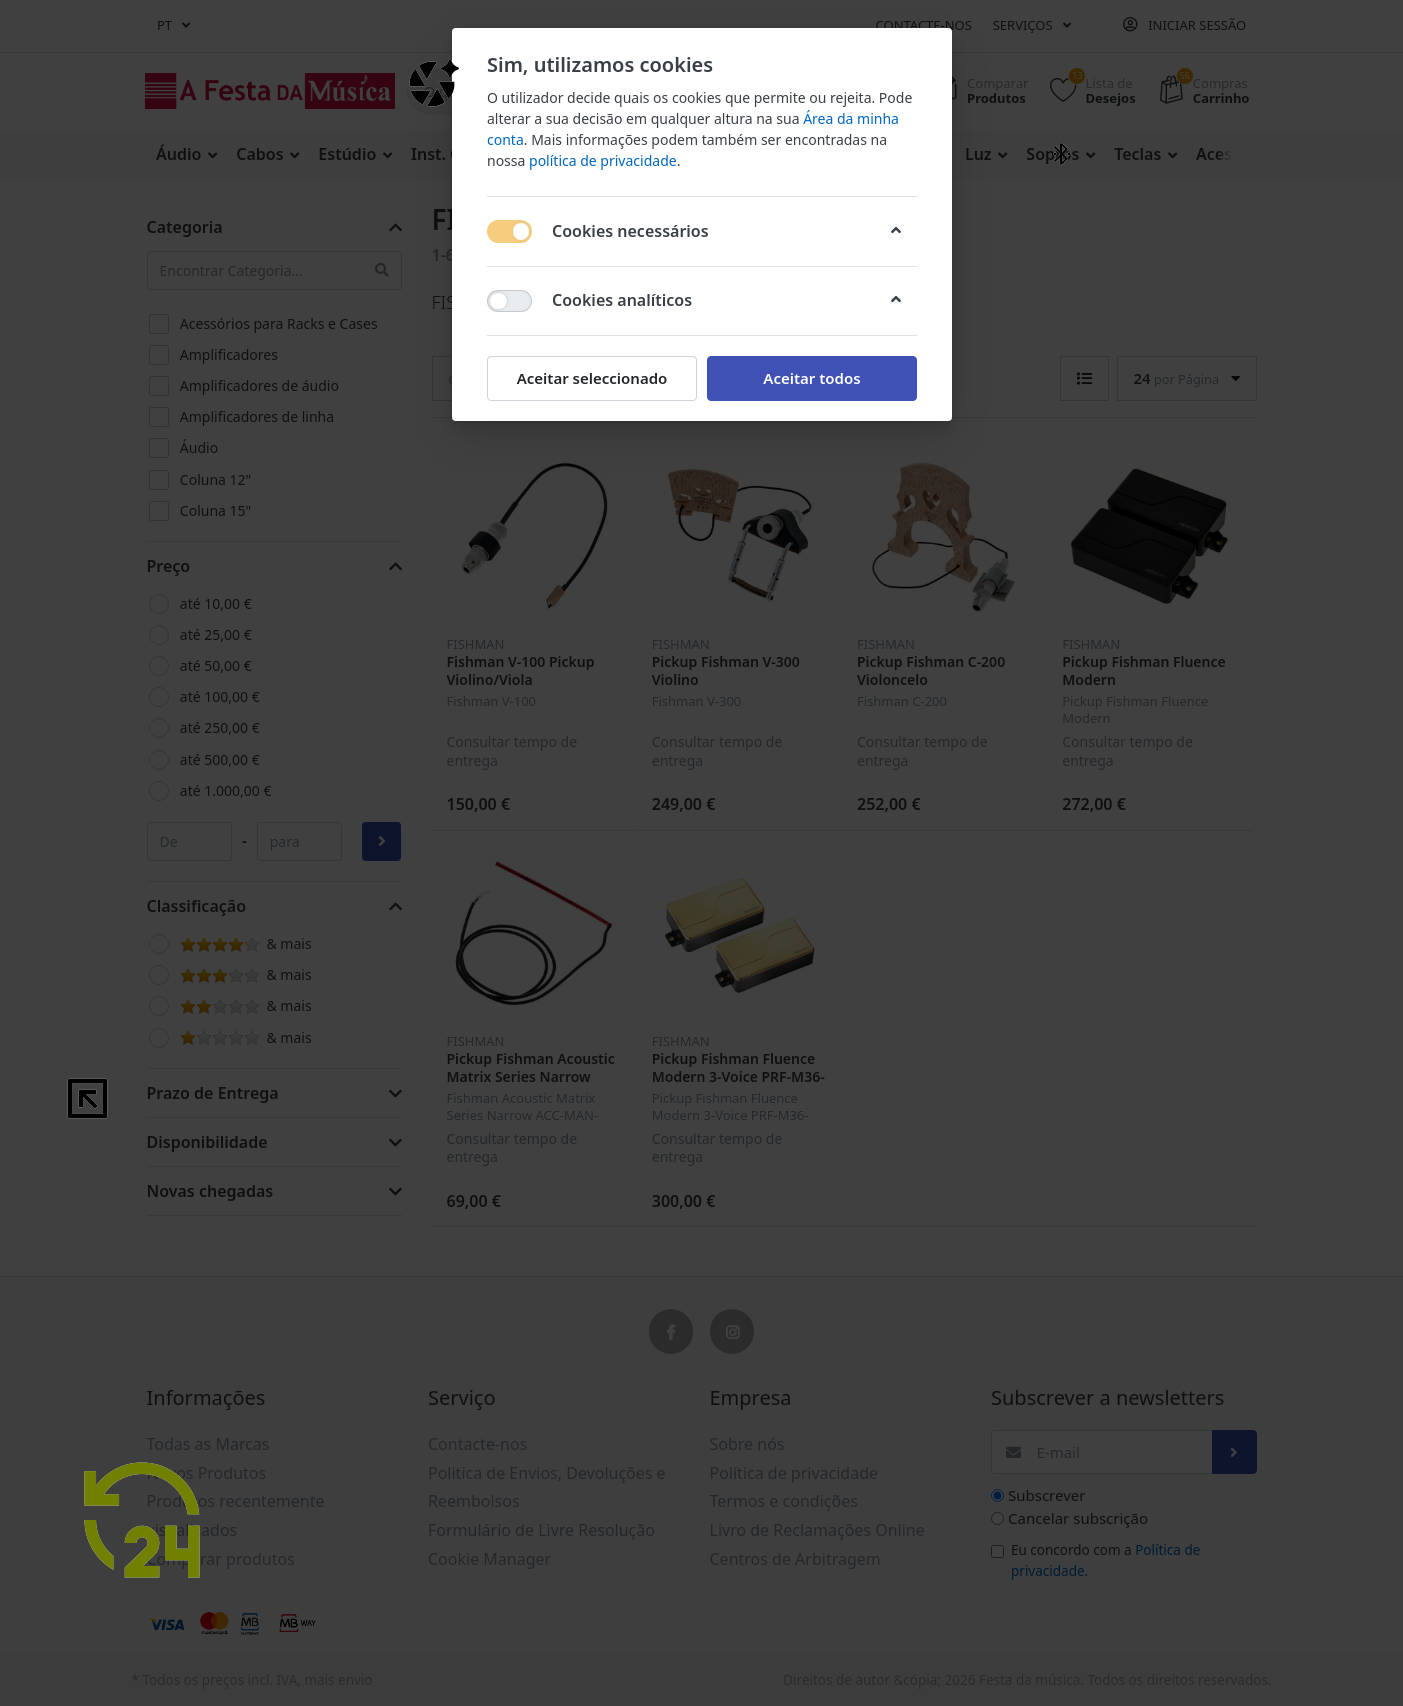 The image size is (1403, 1706). What do you see at coordinates (142, 1520) in the screenshot?
I see `indicates 24/7 availability or round-the-clock service` at bounding box center [142, 1520].